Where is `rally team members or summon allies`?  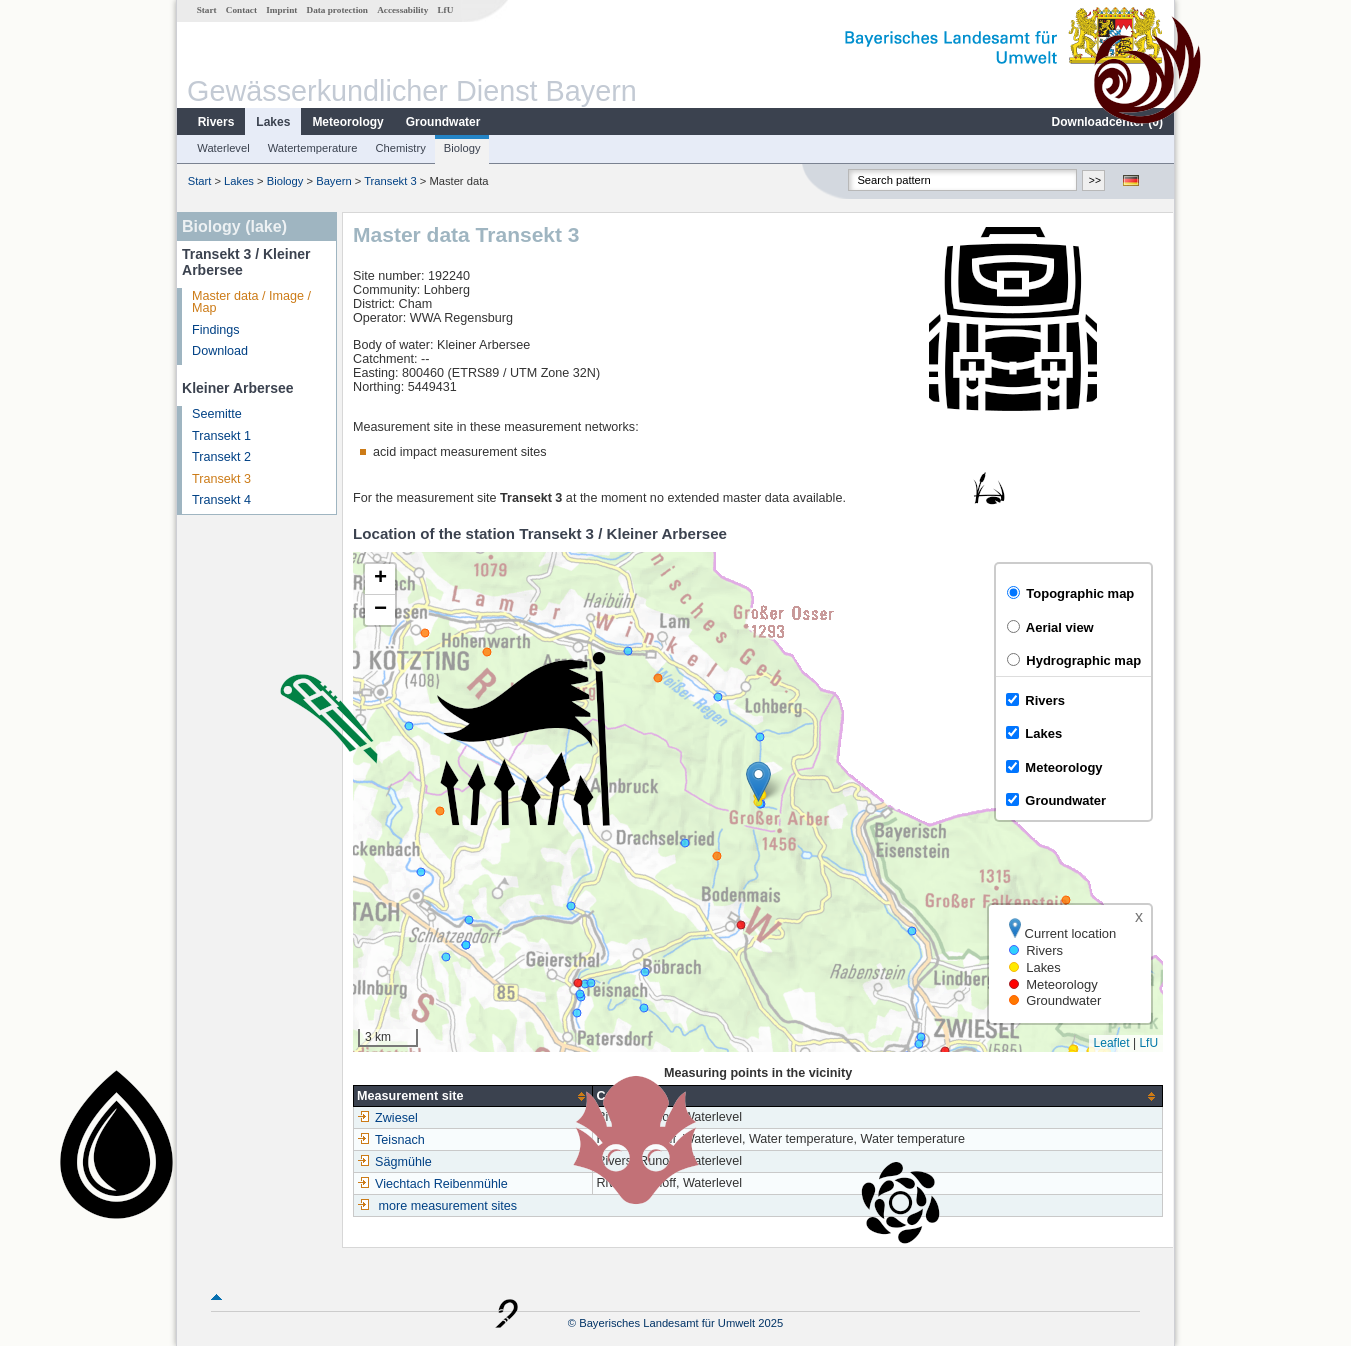 rally team members or summon allies is located at coordinates (523, 738).